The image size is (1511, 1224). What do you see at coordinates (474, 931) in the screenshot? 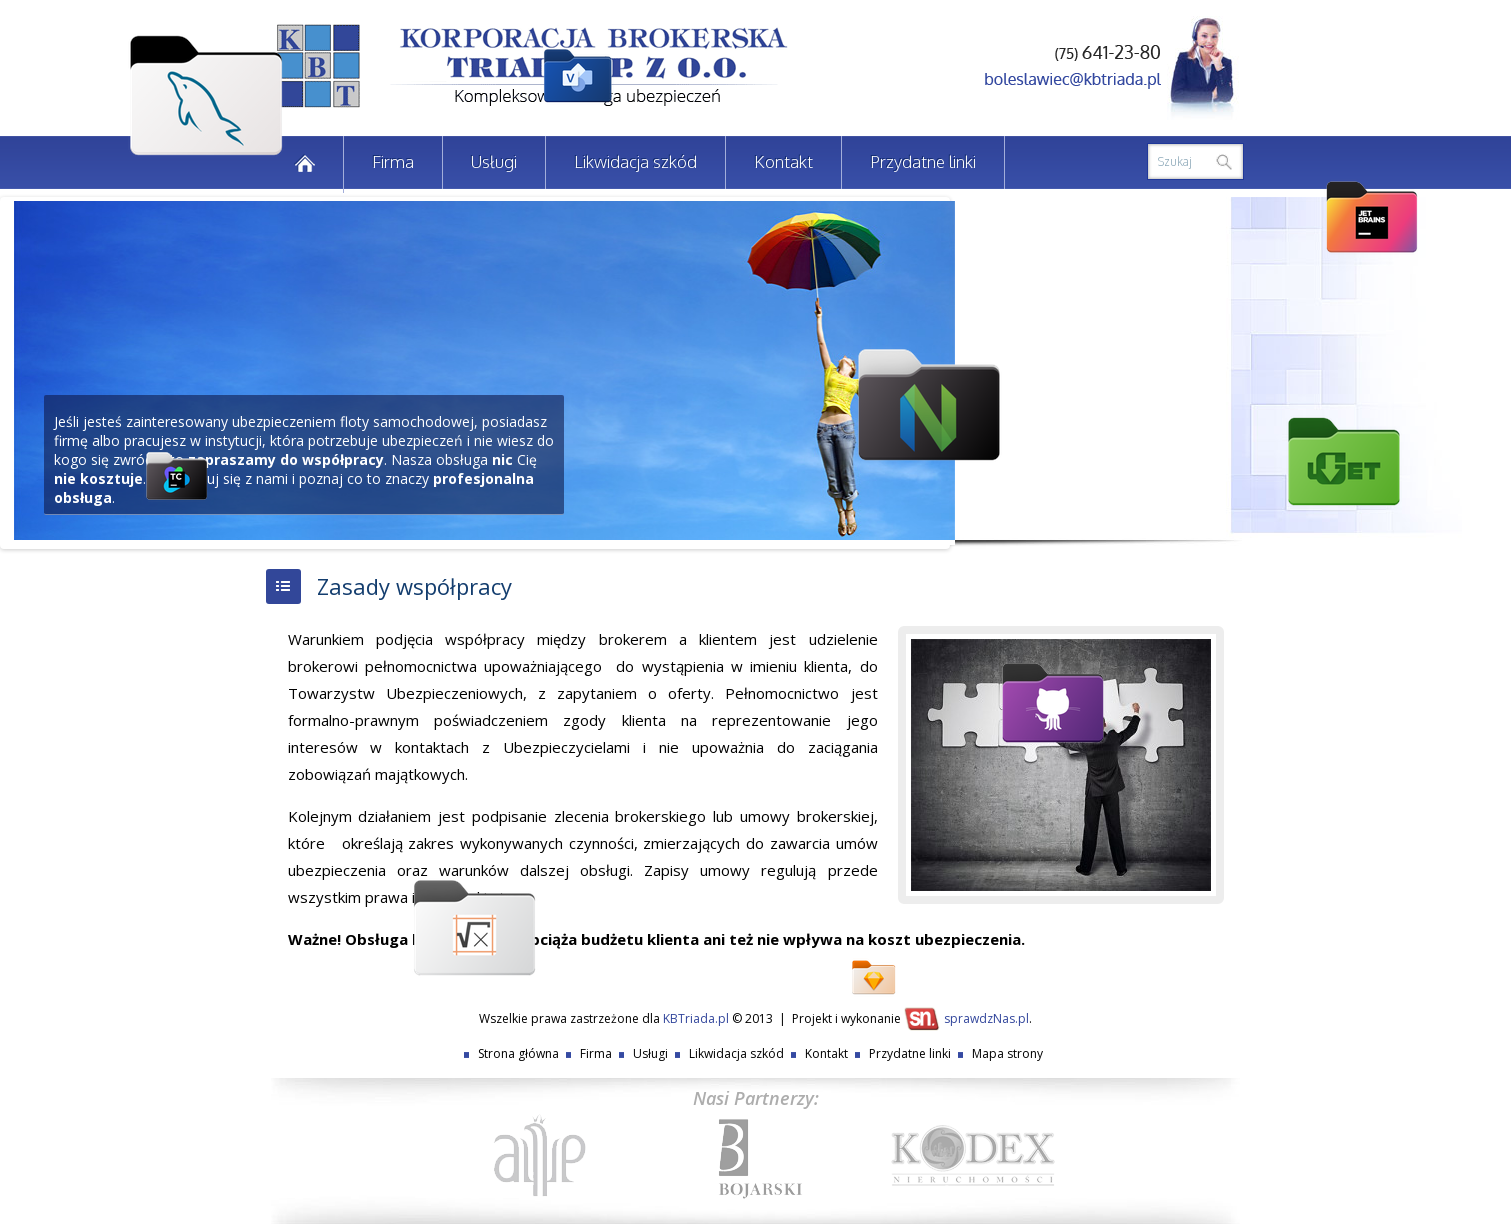
I see `folder containing LibreOffice Math formula files` at bounding box center [474, 931].